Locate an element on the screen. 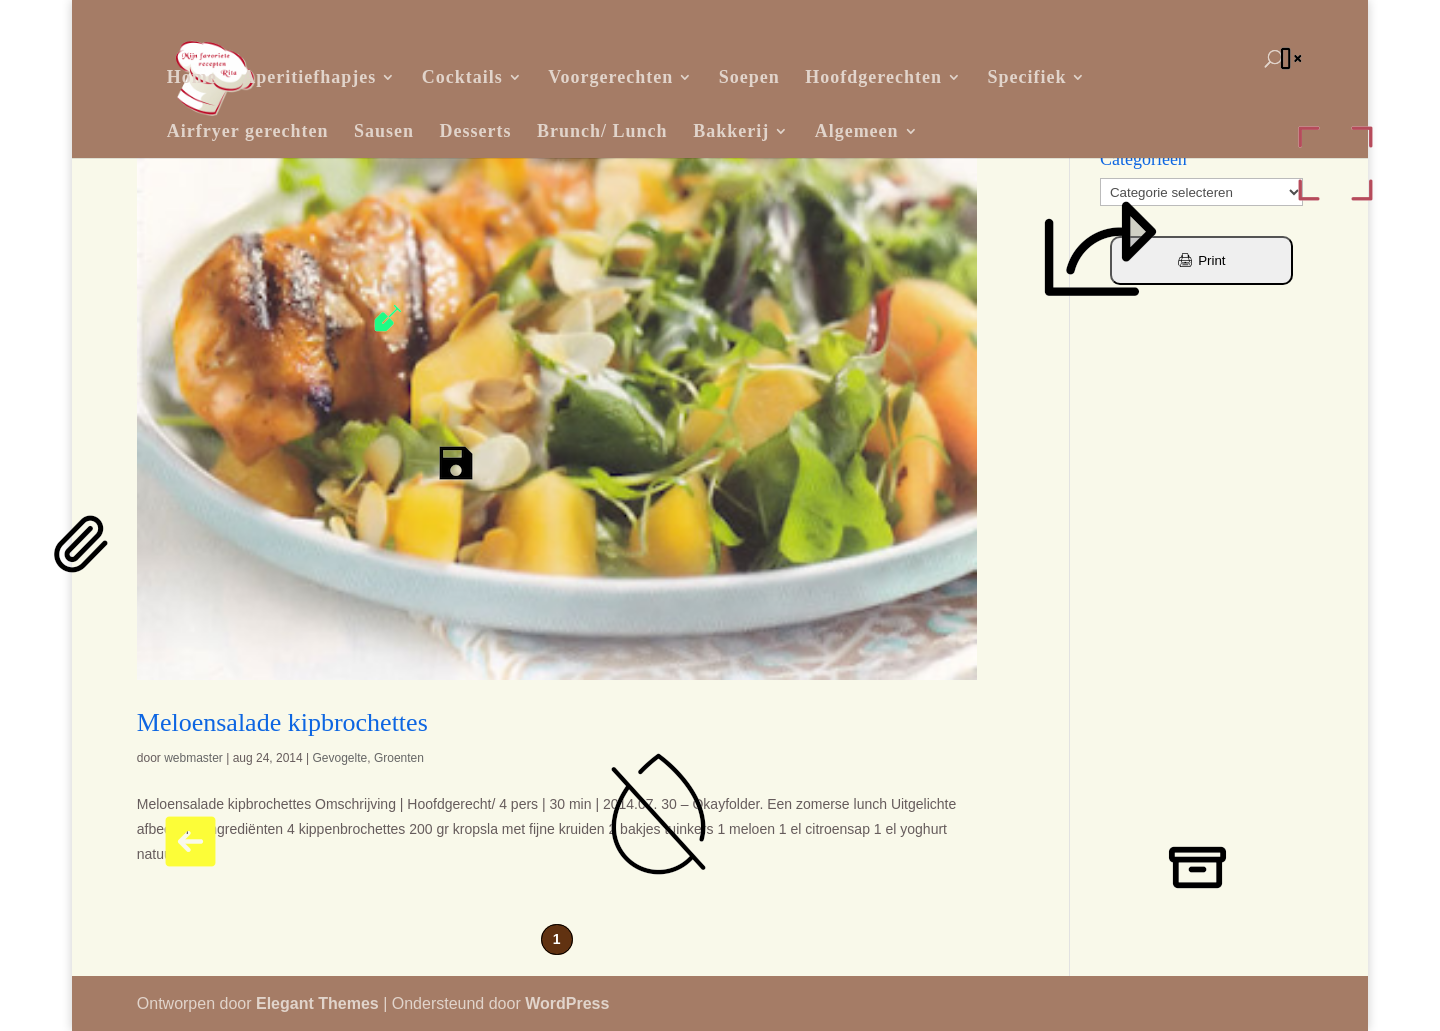 The width and height of the screenshot is (1440, 1031). expand to fullscreen mode is located at coordinates (1335, 163).